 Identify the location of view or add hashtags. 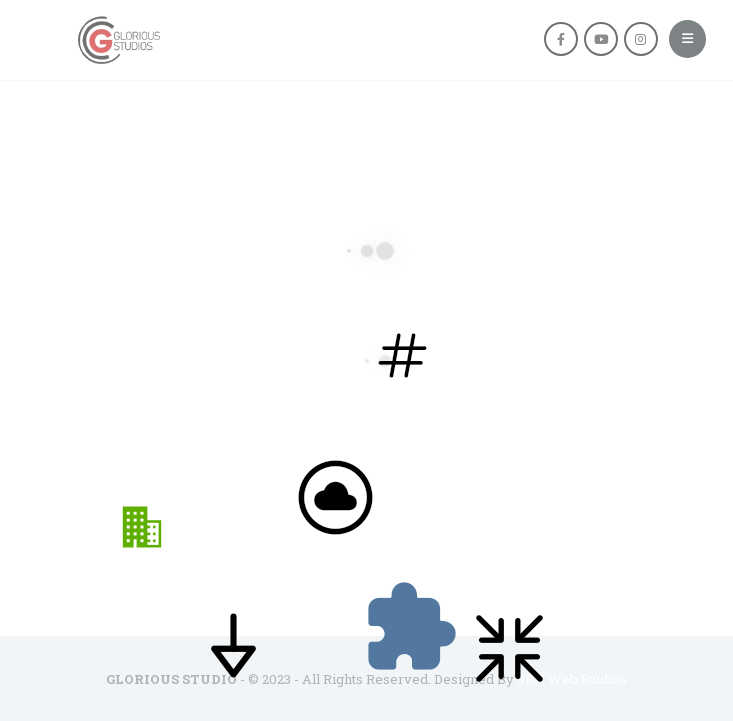
(402, 355).